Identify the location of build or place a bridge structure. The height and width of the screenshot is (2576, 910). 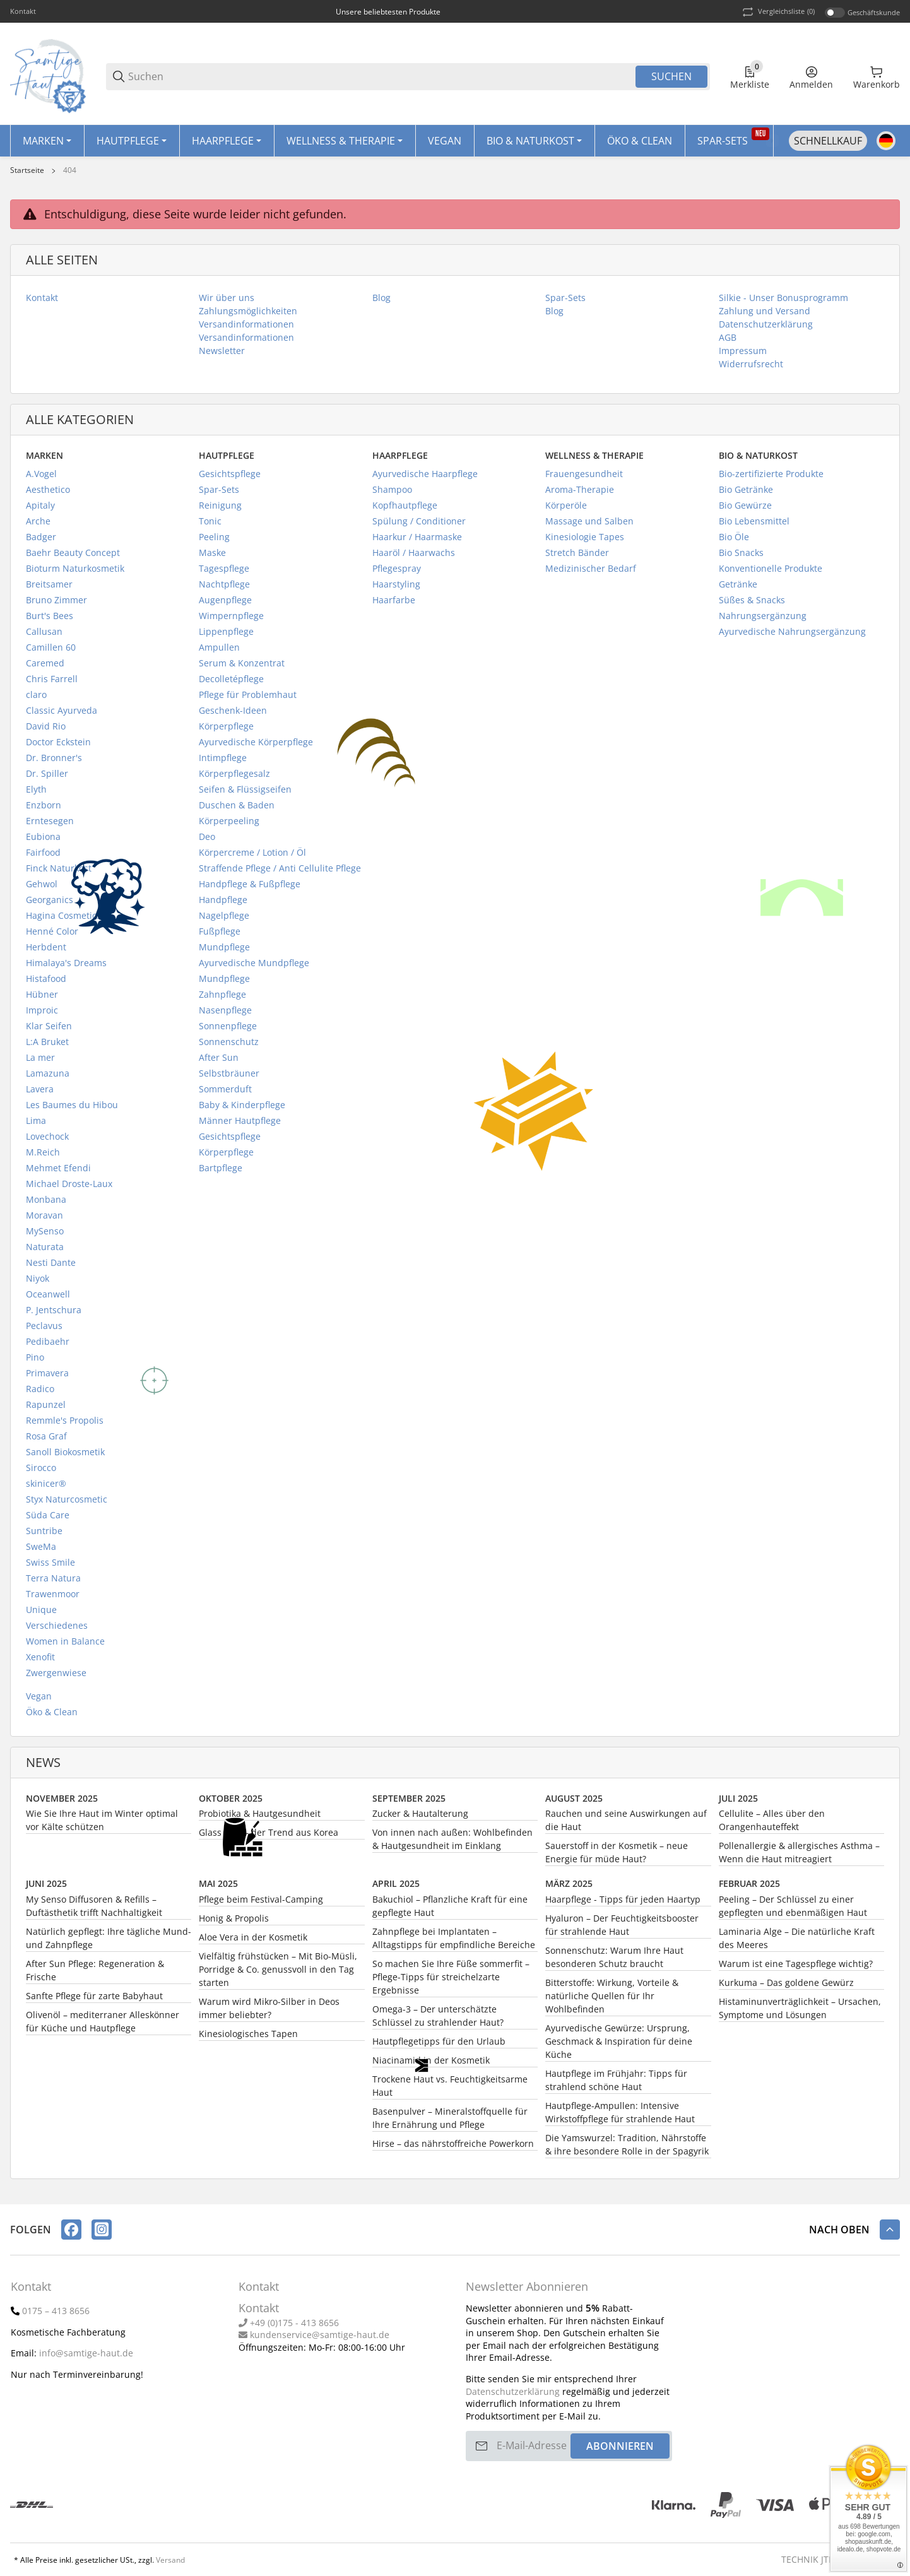
(801, 877).